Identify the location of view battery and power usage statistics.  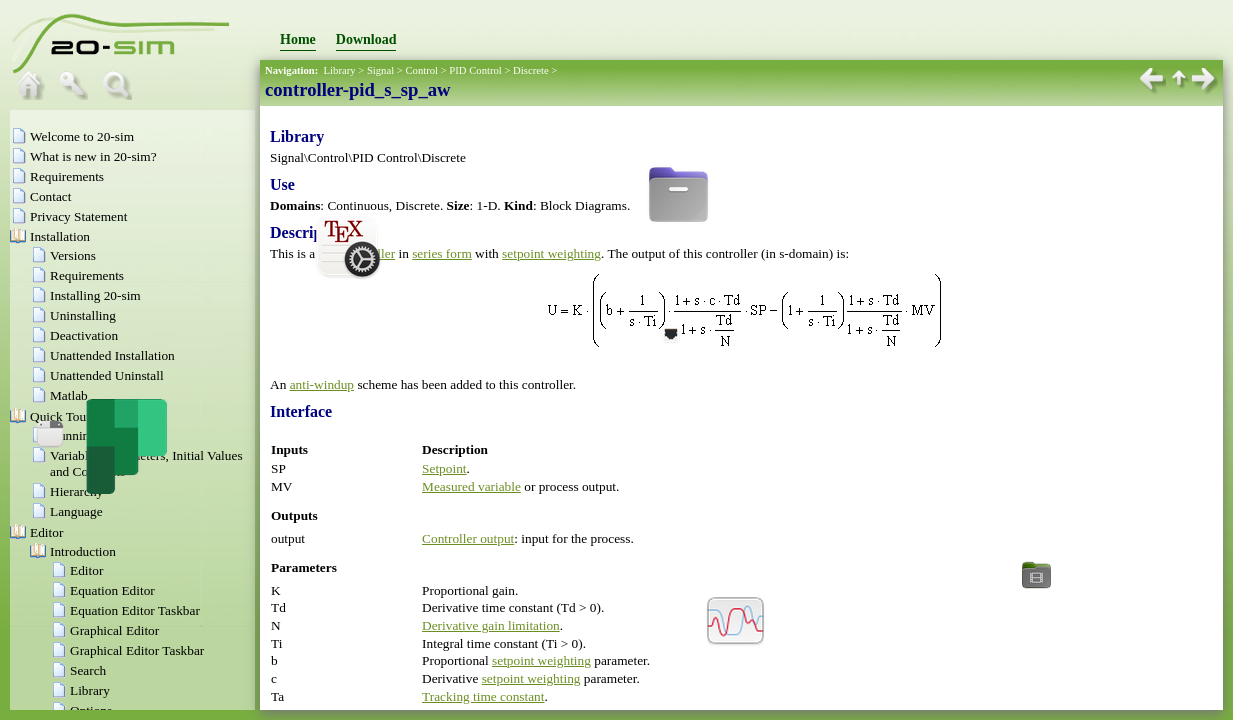
(735, 620).